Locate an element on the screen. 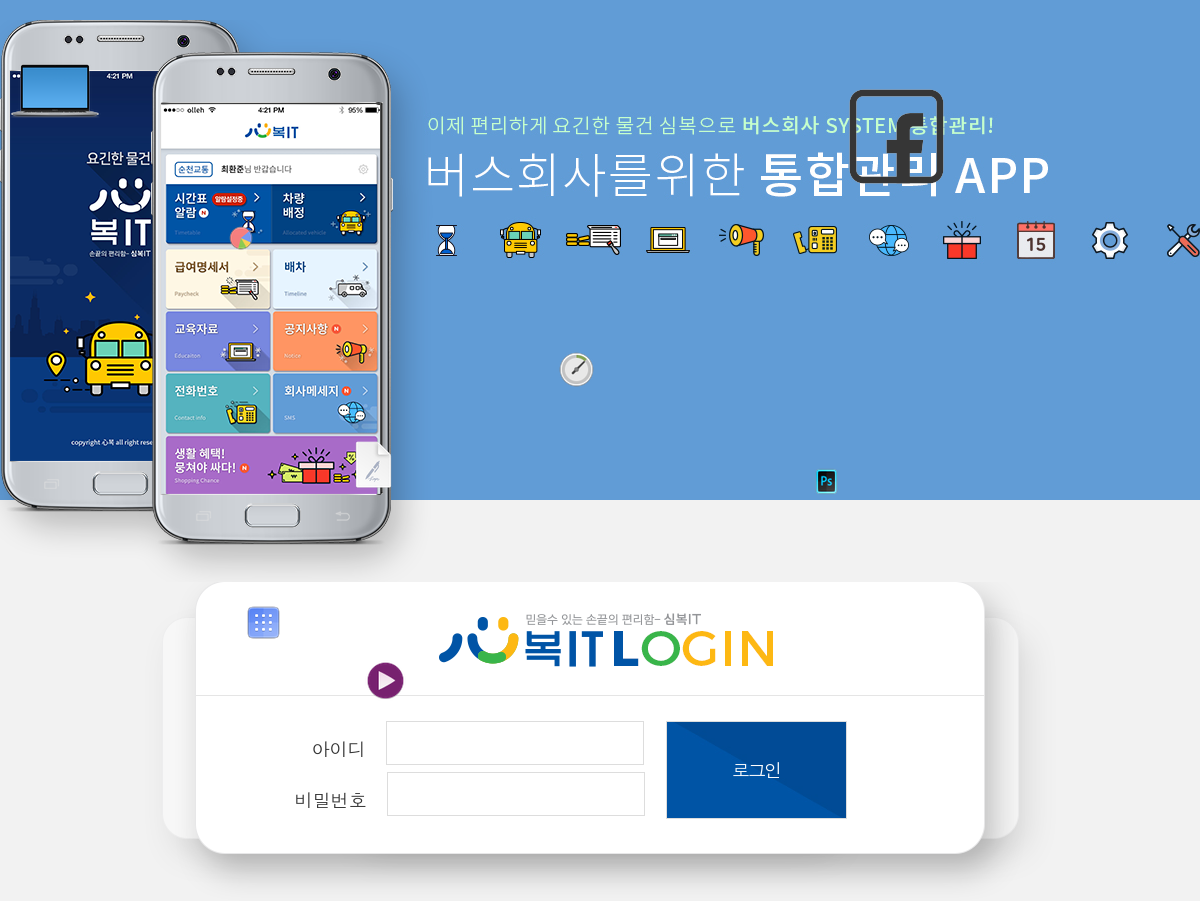 The height and width of the screenshot is (901, 1200). open disk usage analyzer is located at coordinates (241, 238).